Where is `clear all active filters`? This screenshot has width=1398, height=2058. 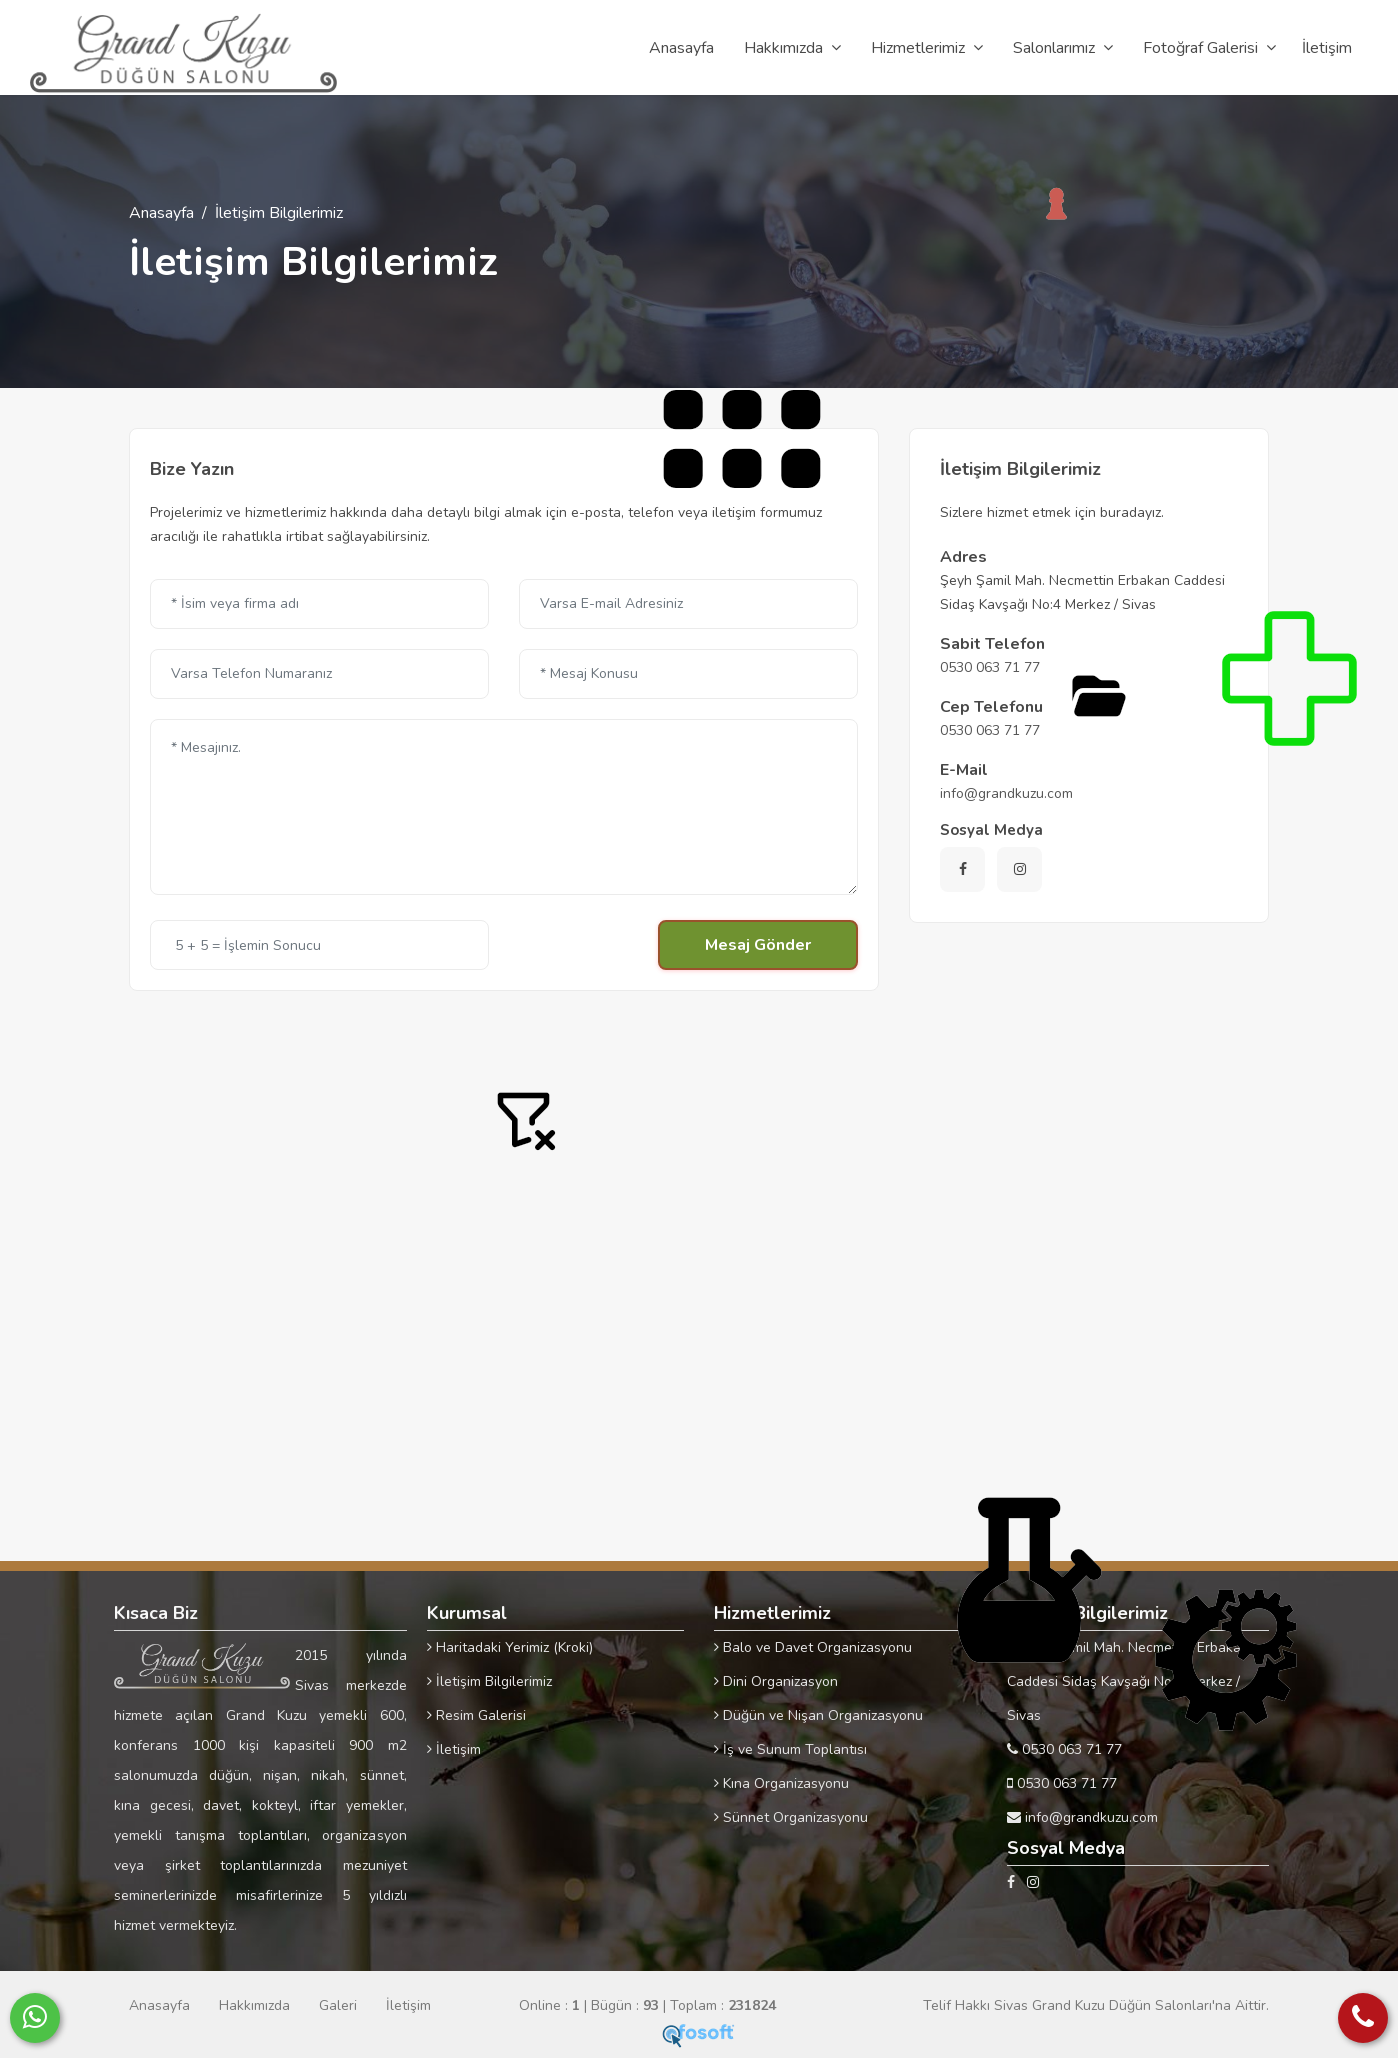 clear all active filters is located at coordinates (523, 1118).